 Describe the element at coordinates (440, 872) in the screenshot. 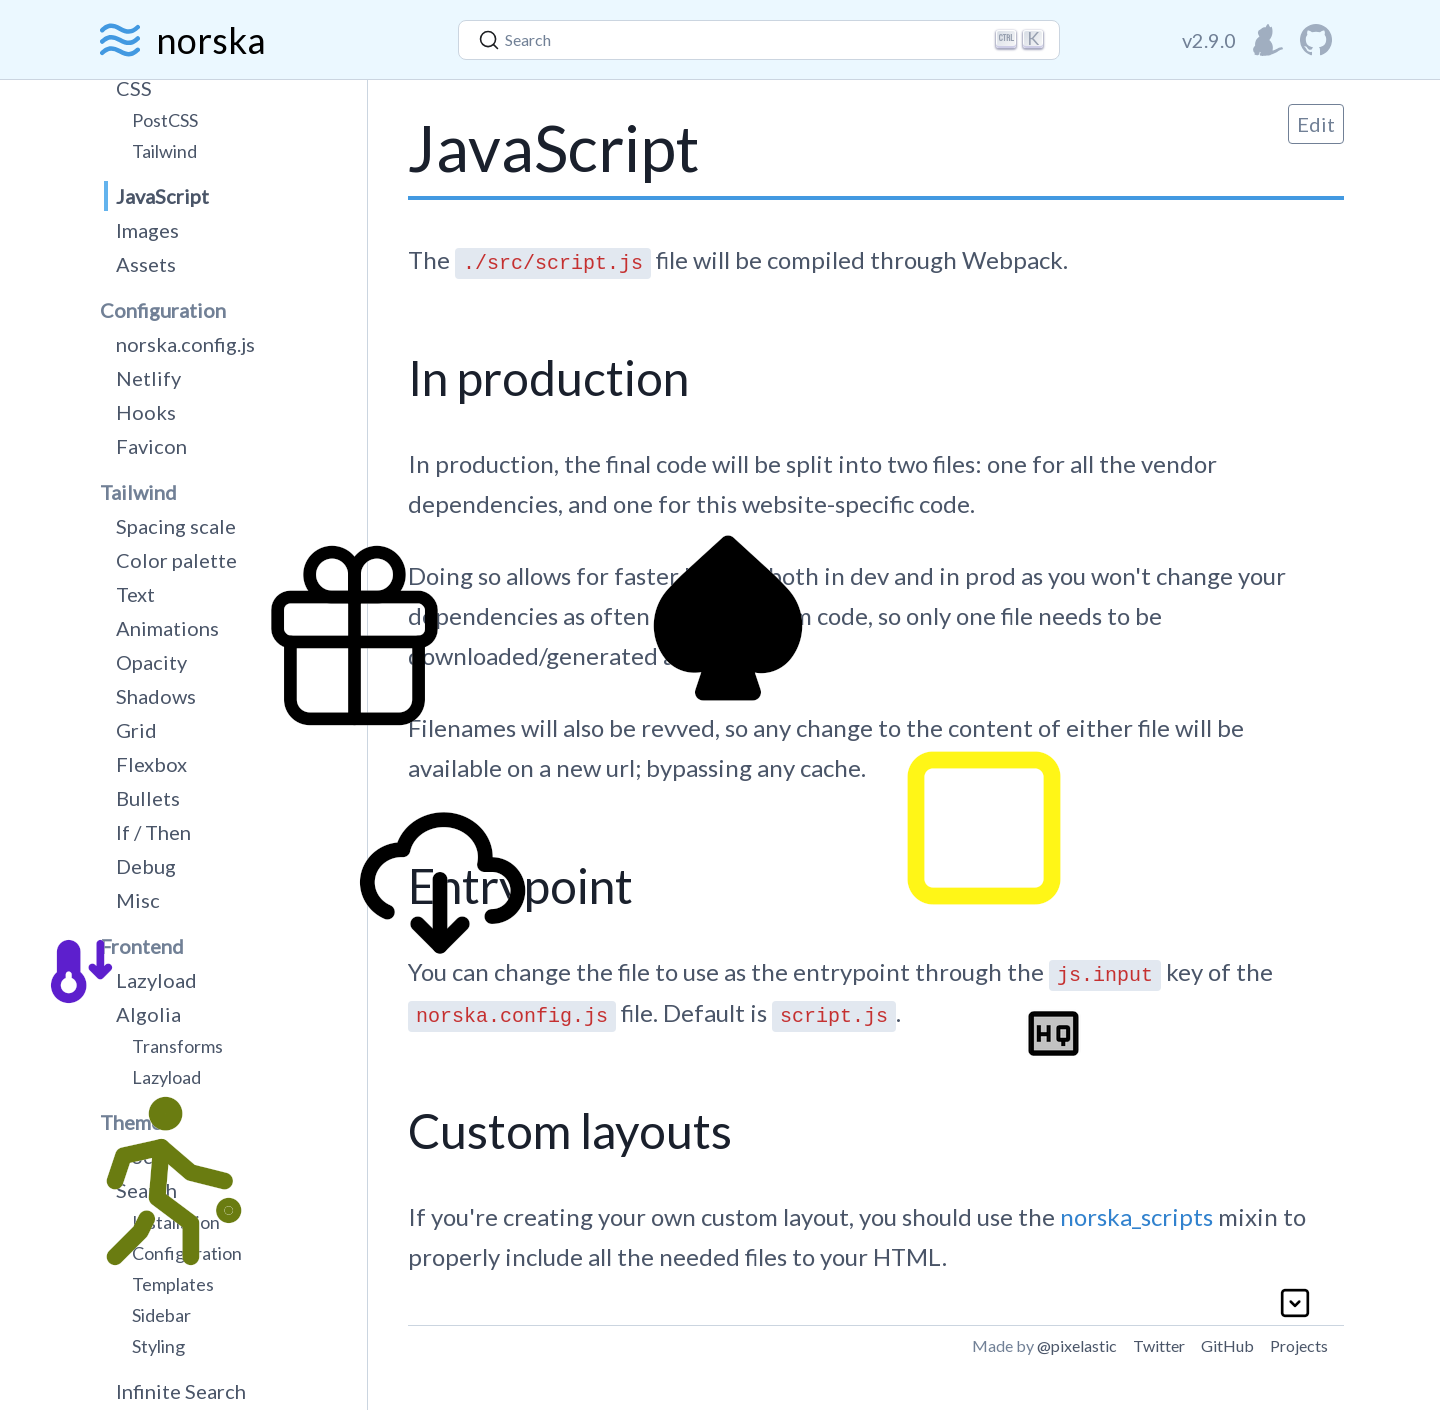

I see `download file from cloud storage` at that location.